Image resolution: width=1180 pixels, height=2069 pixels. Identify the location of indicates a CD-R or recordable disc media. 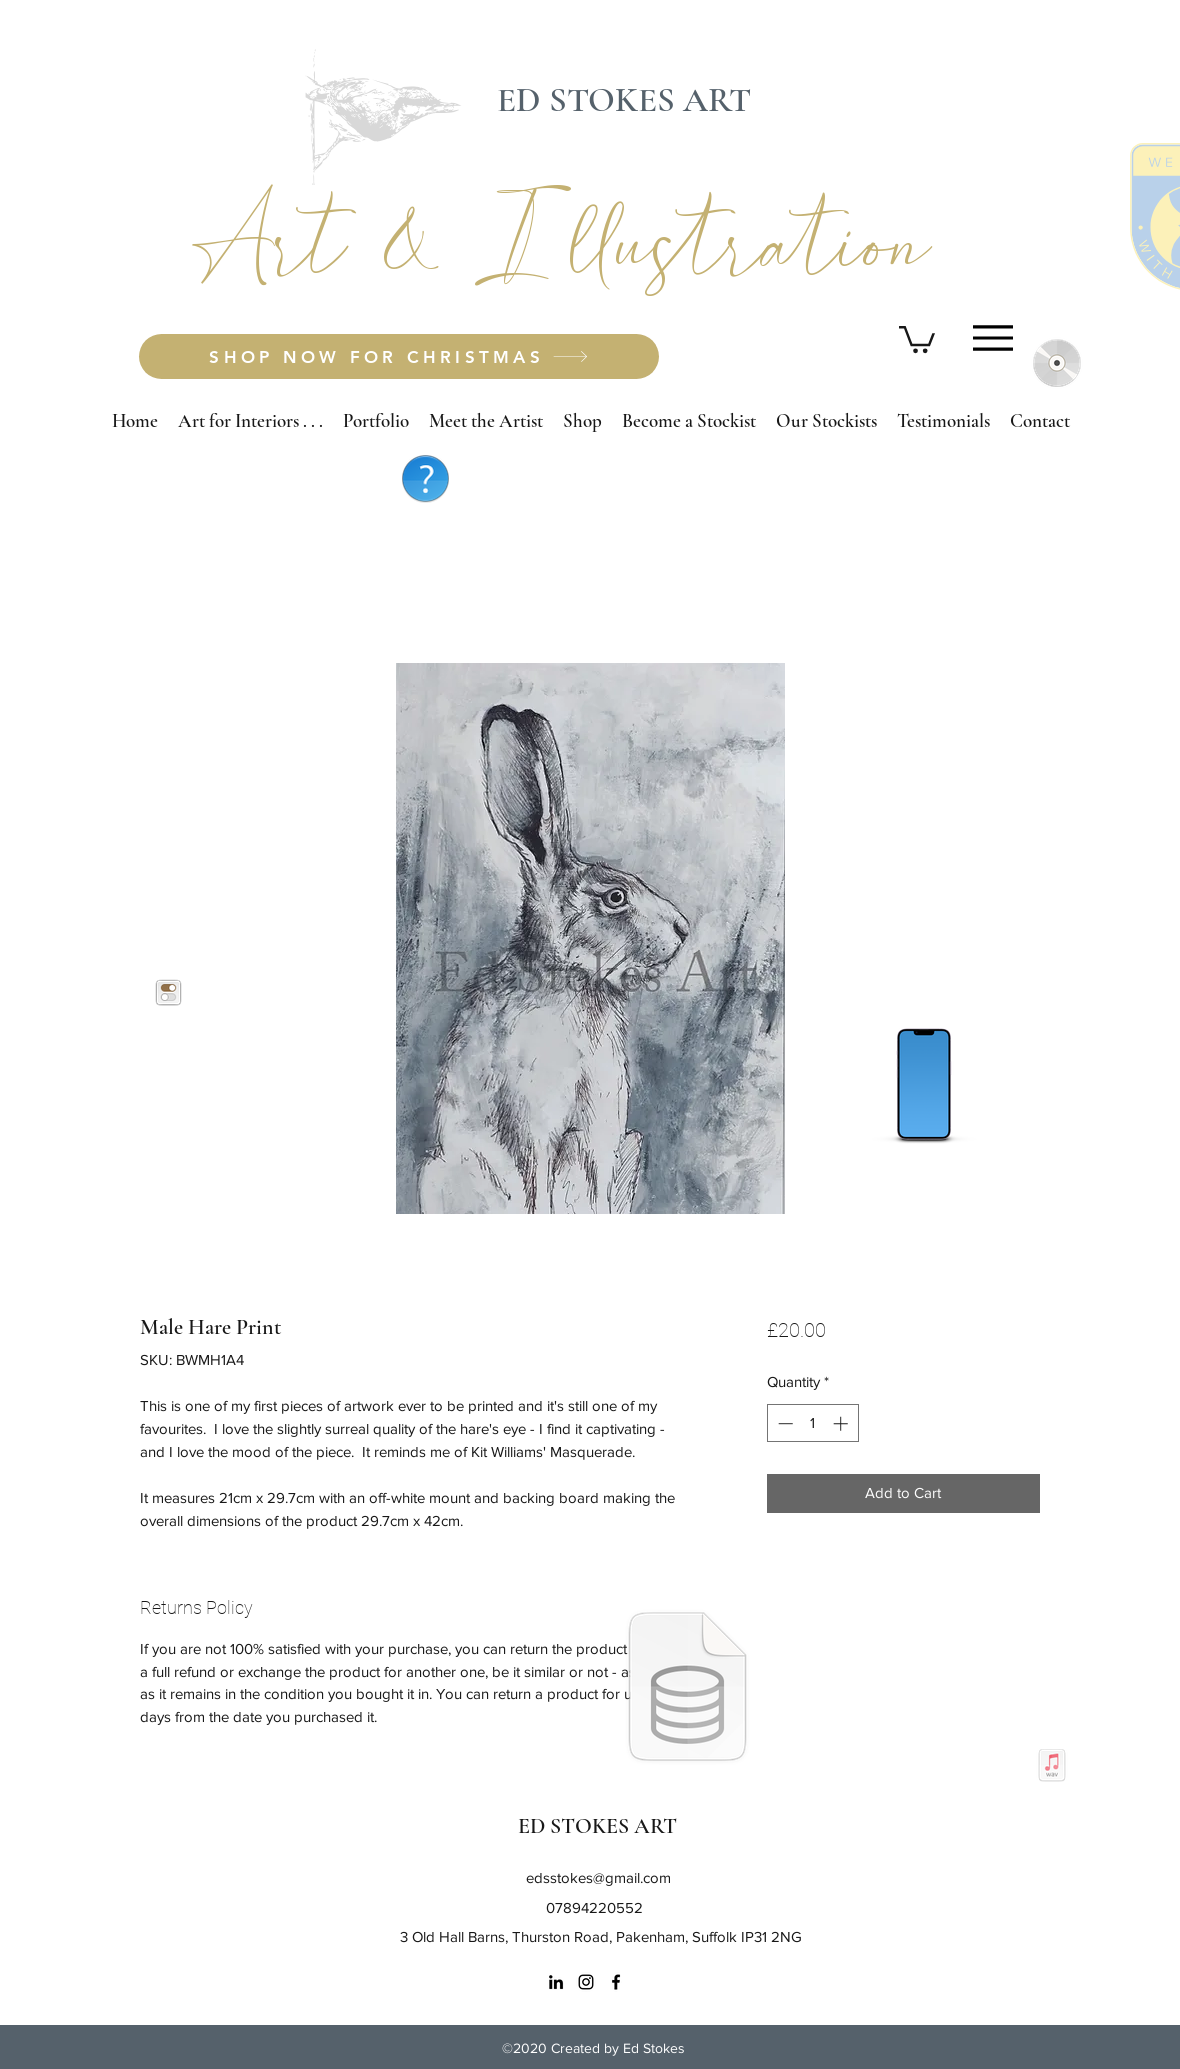
(1057, 363).